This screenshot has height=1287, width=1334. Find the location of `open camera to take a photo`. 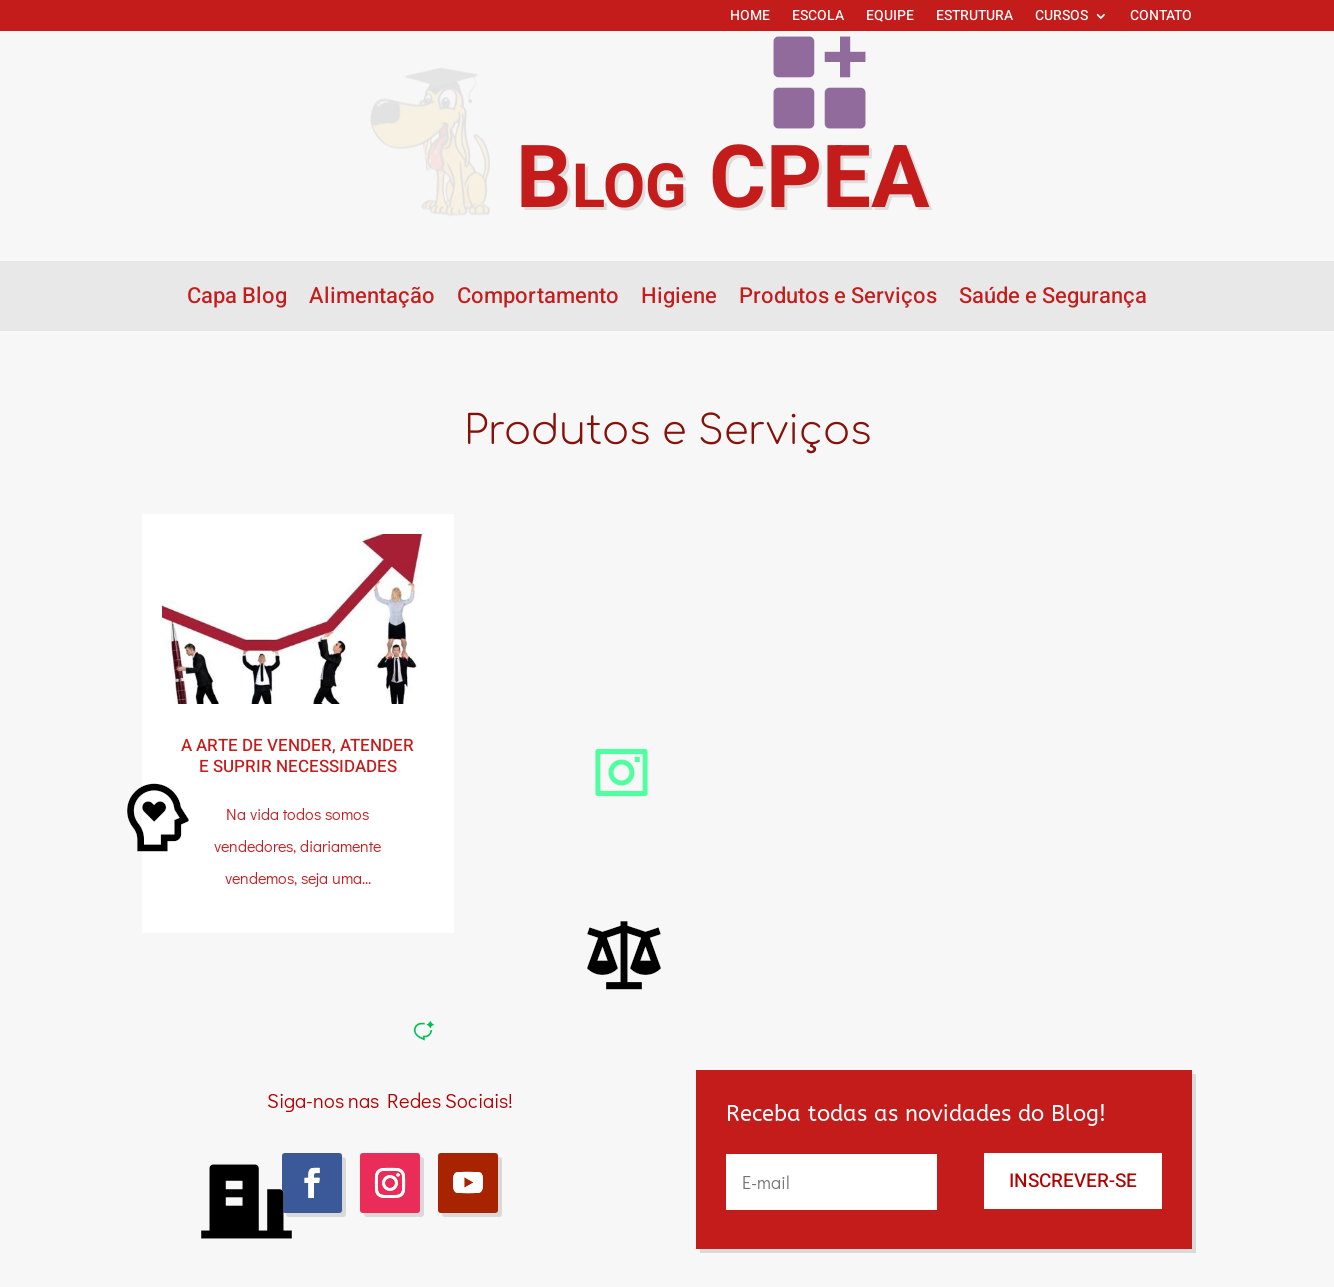

open camera to take a photo is located at coordinates (621, 772).